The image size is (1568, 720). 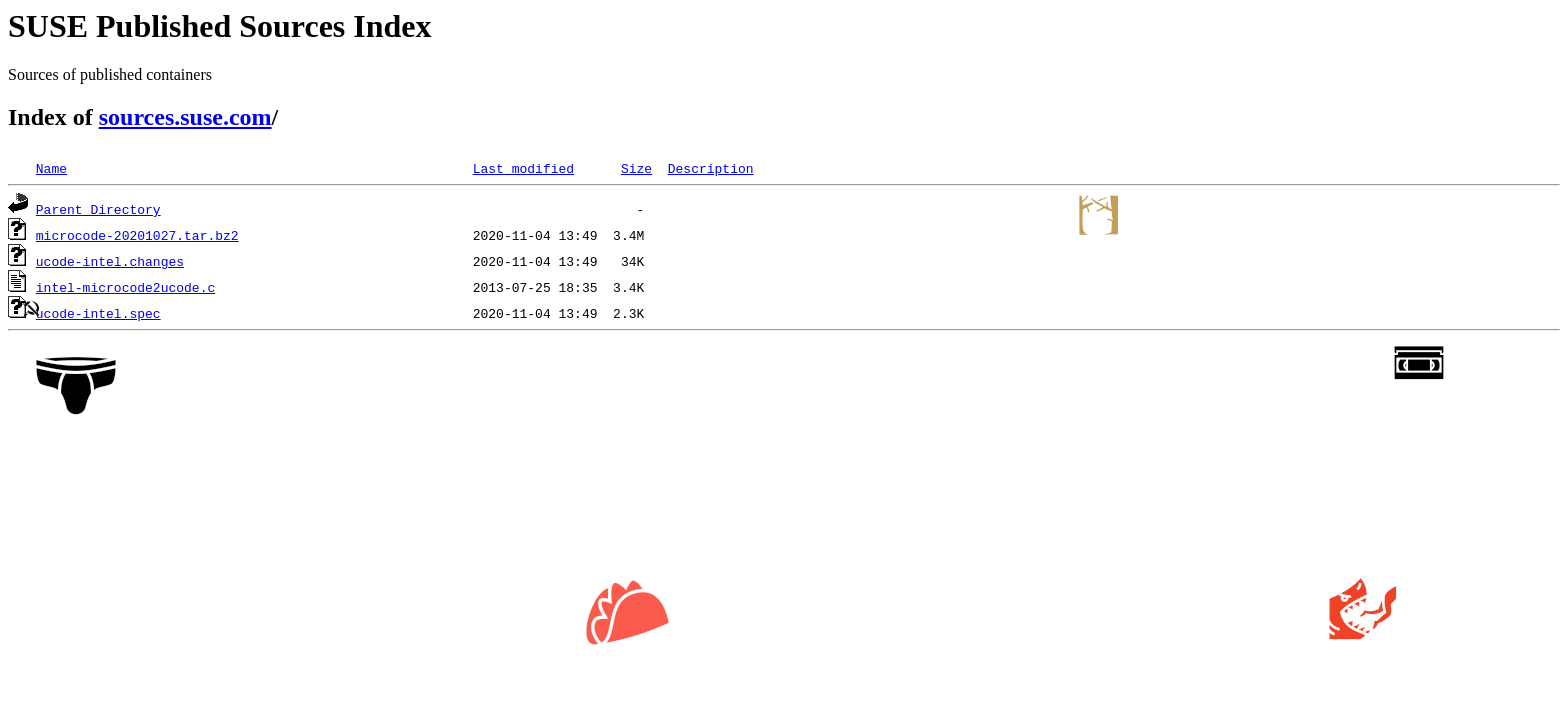 What do you see at coordinates (1098, 215) in the screenshot?
I see `enter a forest zone or nature area` at bounding box center [1098, 215].